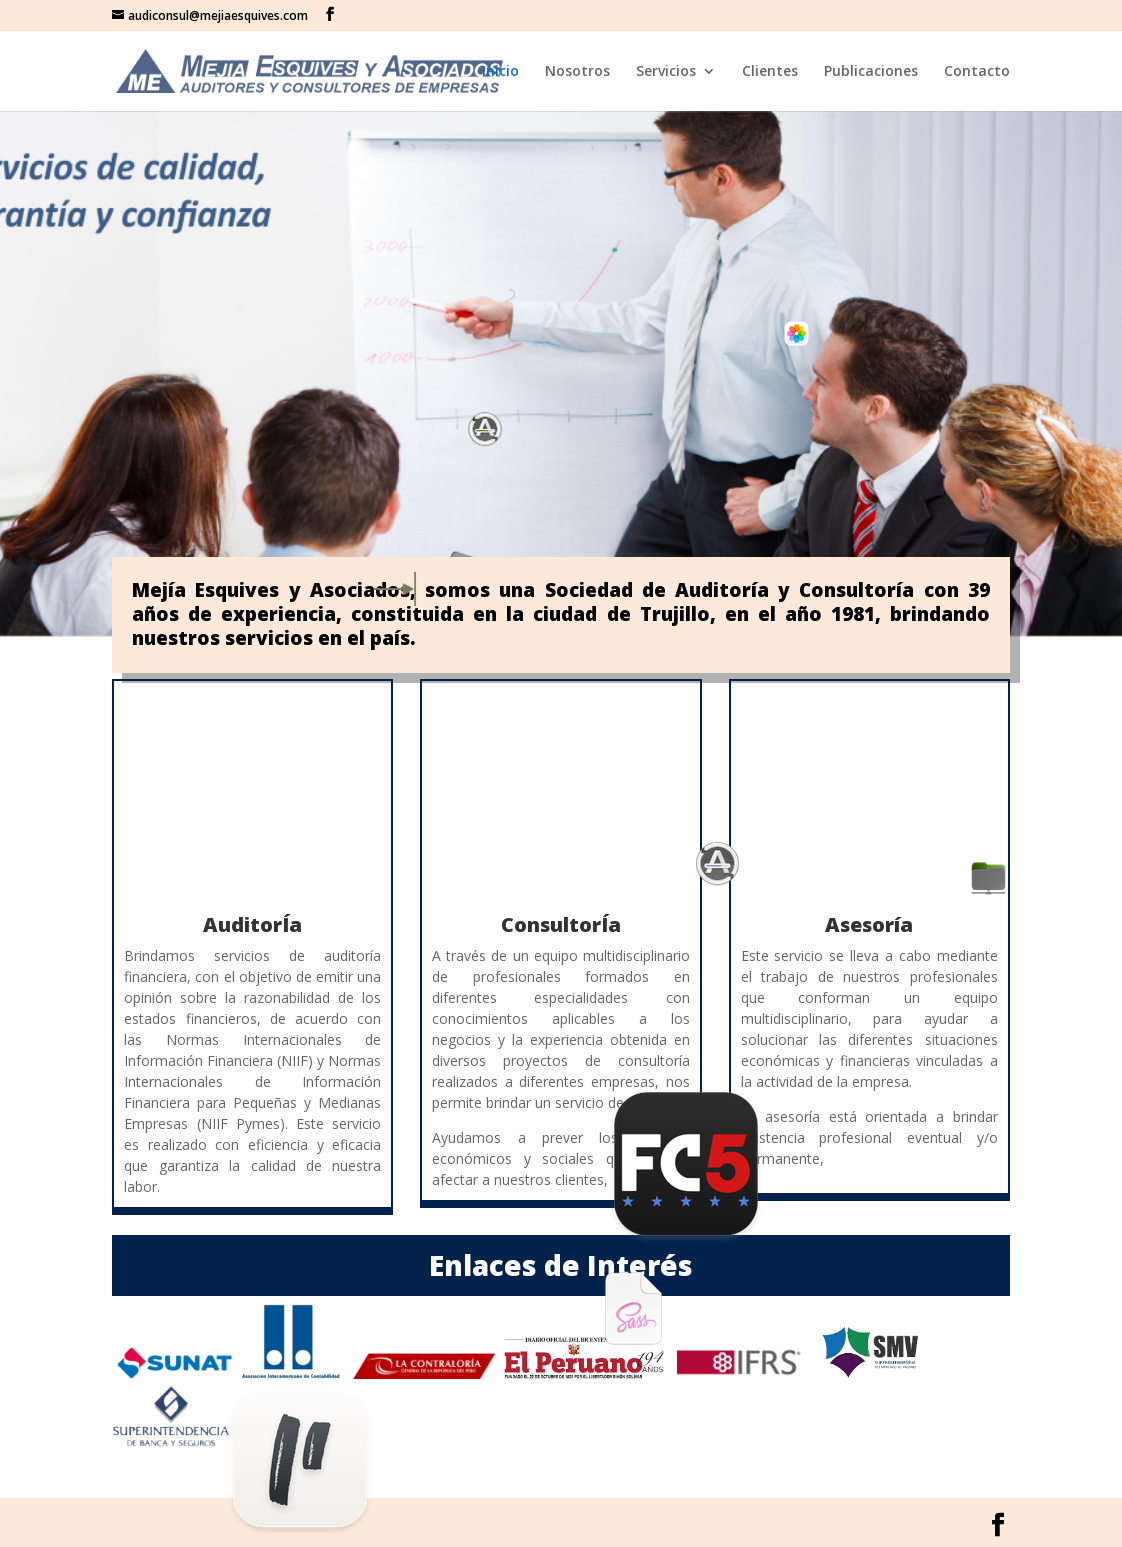 This screenshot has height=1547, width=1122. I want to click on open the software updater application, so click(717, 863).